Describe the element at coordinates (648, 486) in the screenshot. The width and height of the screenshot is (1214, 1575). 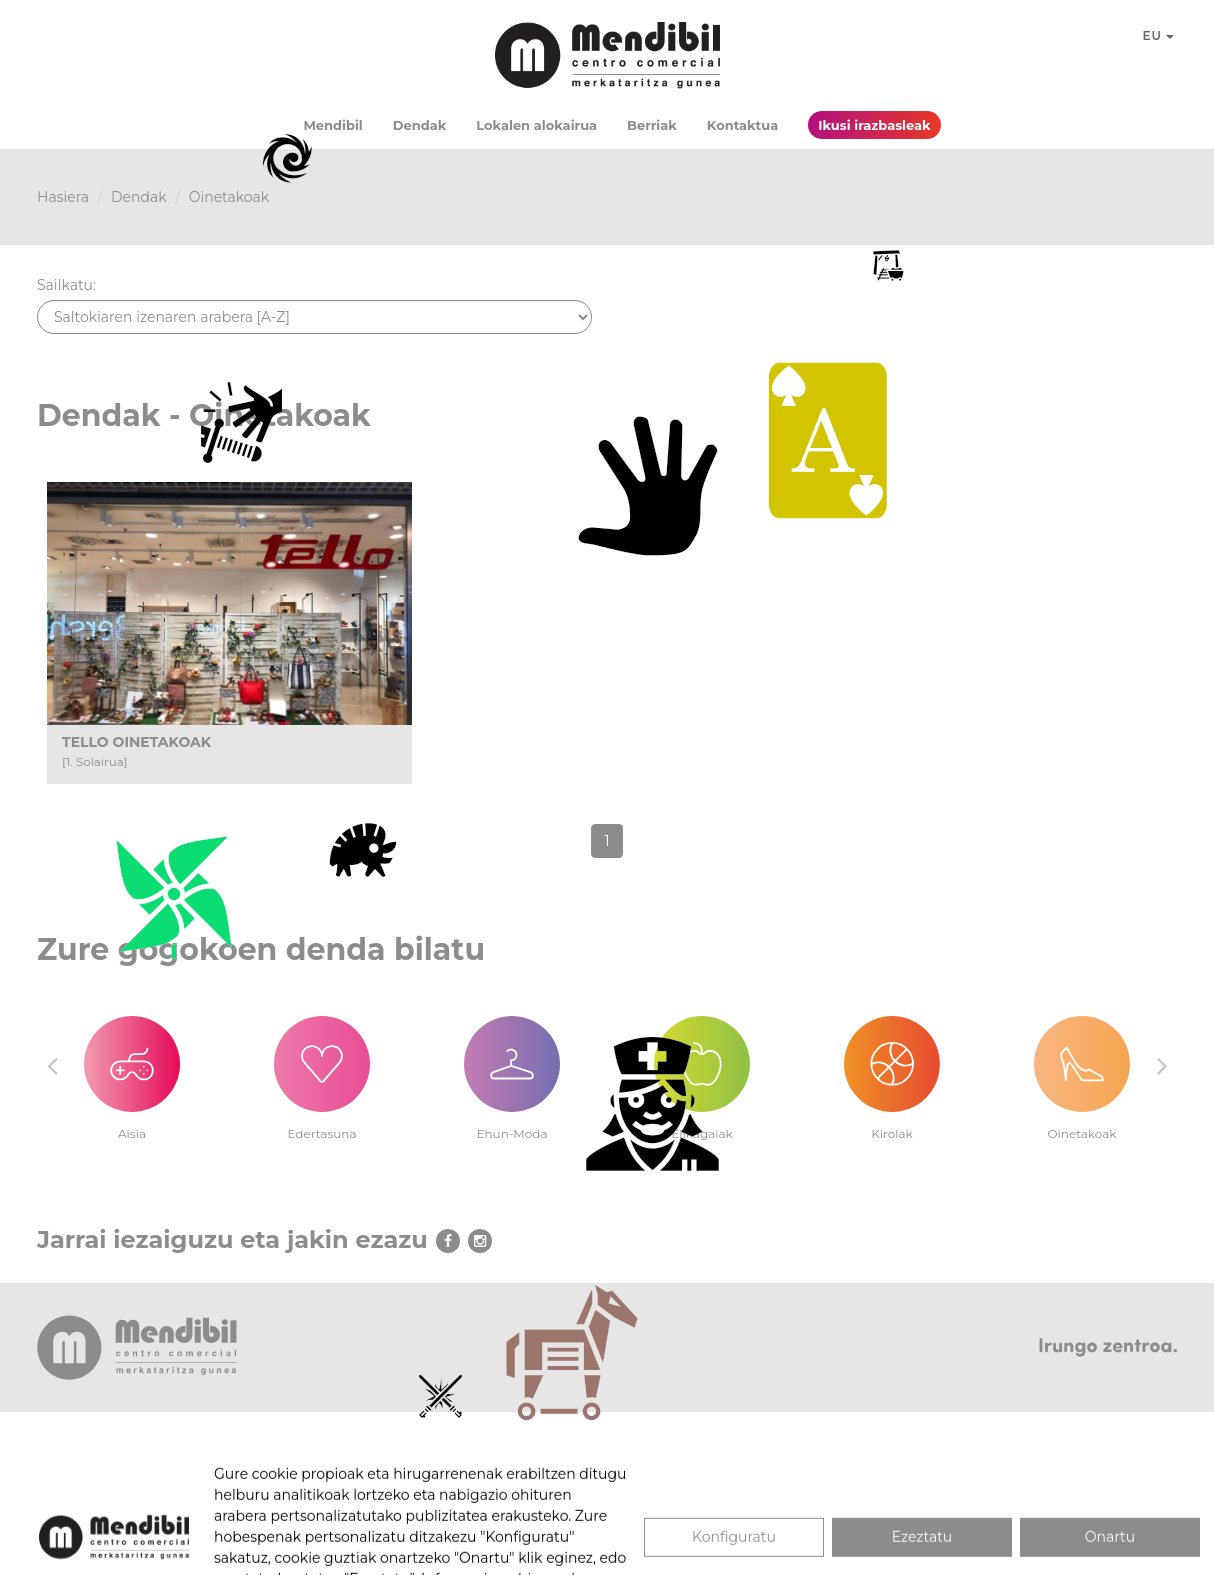
I see `tap to interact or grab an object` at that location.